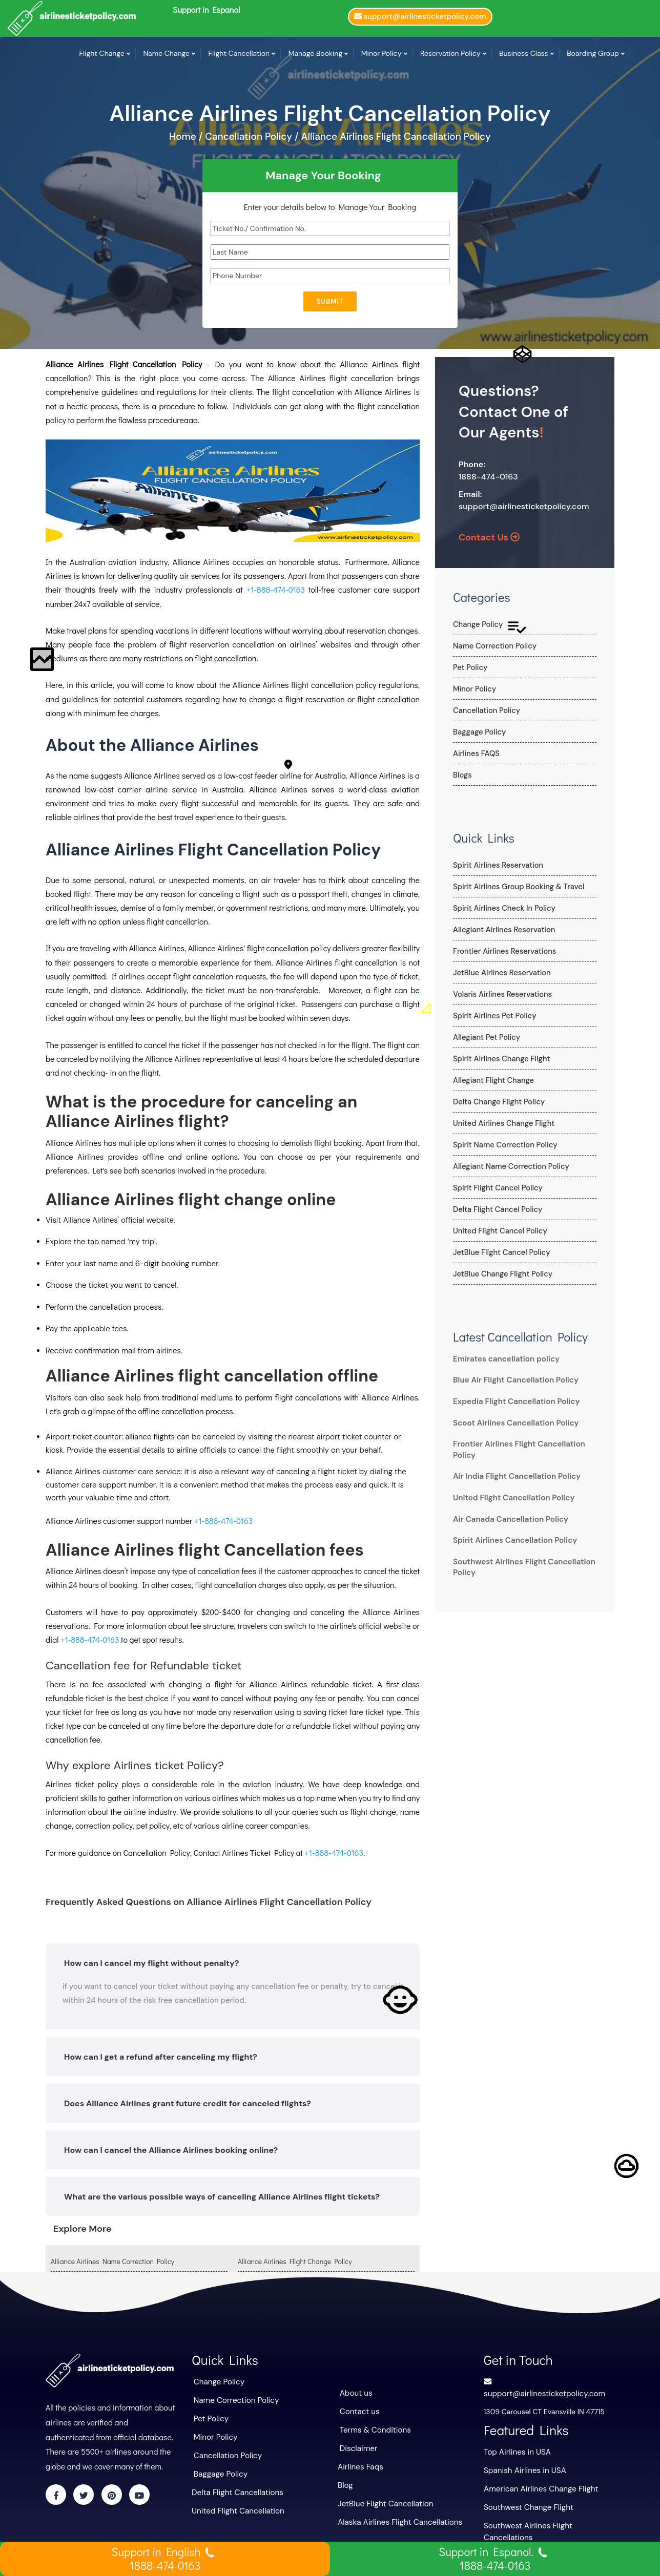 The height and width of the screenshot is (2576, 660). Describe the element at coordinates (522, 354) in the screenshot. I see `open CodePen` at that location.